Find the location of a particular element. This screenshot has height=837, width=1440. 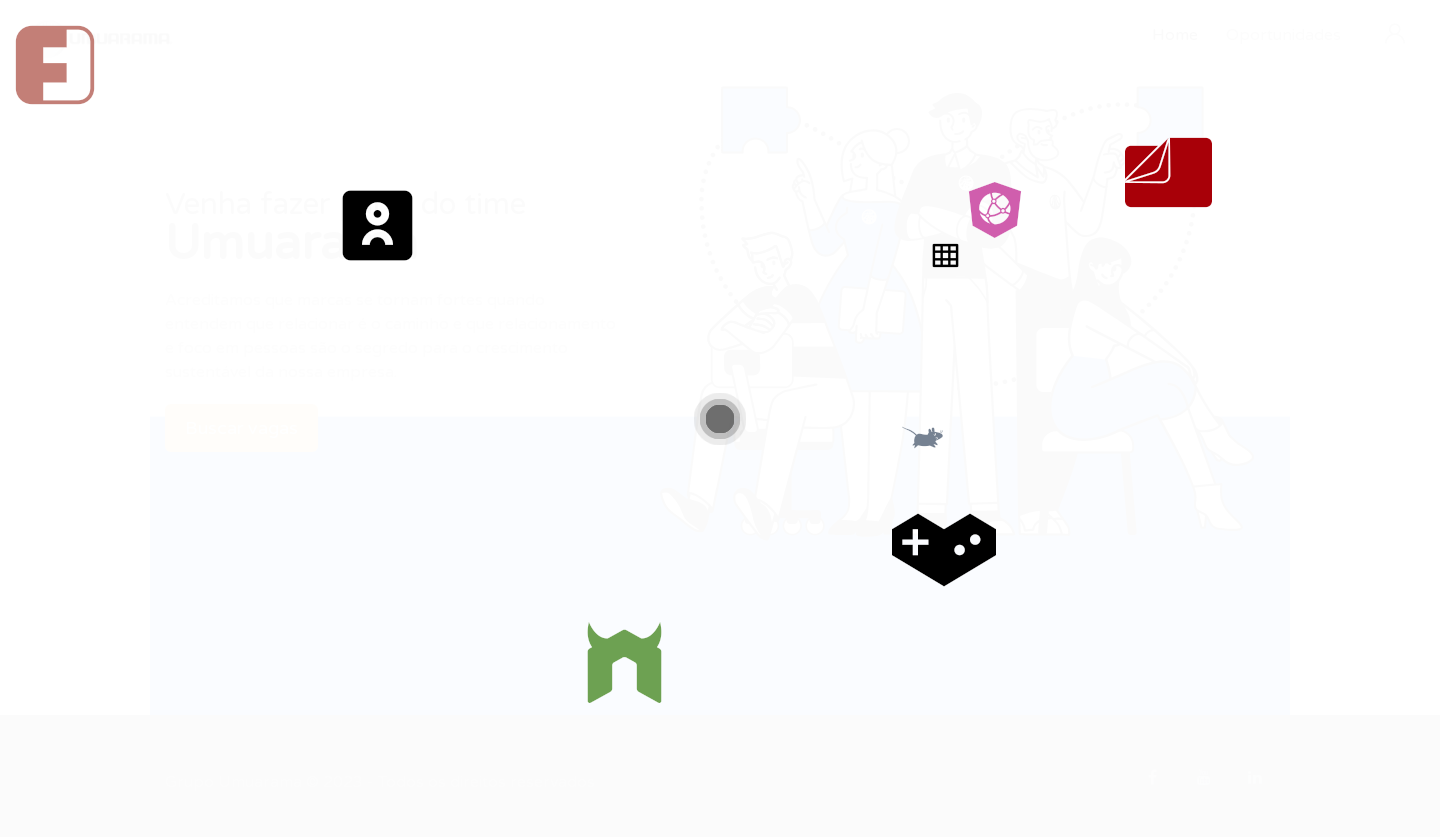

xfce desktop environment logo is located at coordinates (922, 437).